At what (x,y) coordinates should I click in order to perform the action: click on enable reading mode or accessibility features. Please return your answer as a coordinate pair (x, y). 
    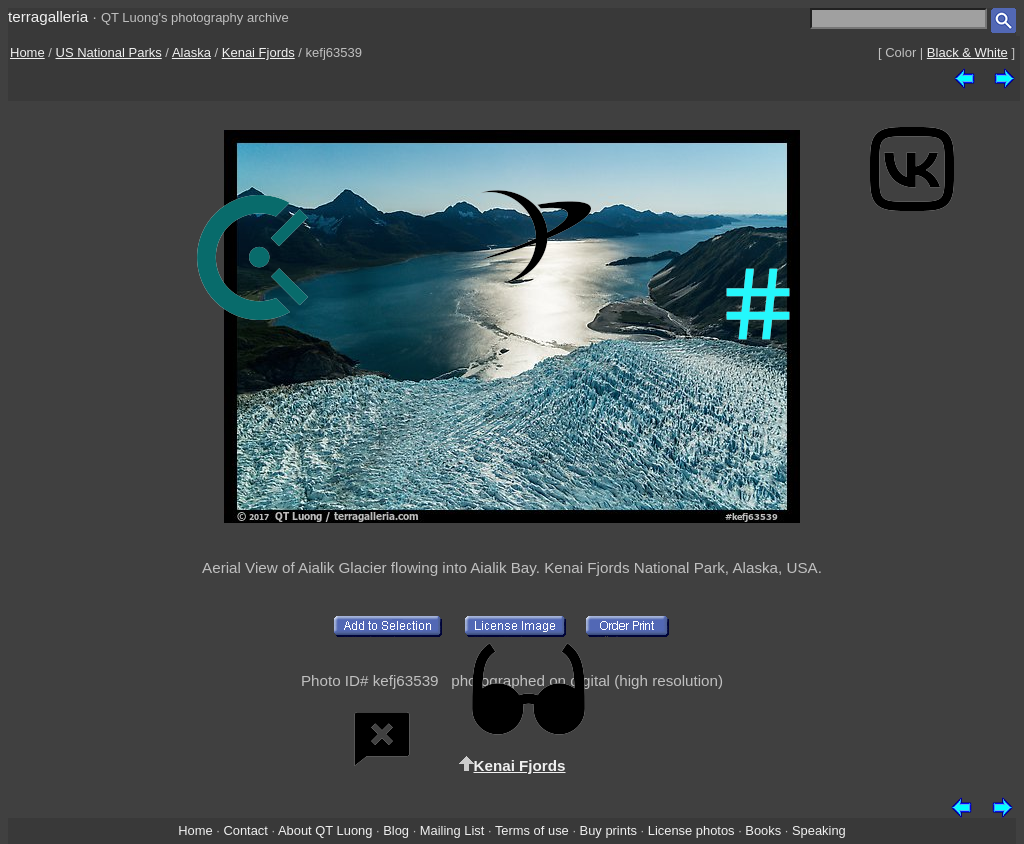
    Looking at the image, I should click on (528, 693).